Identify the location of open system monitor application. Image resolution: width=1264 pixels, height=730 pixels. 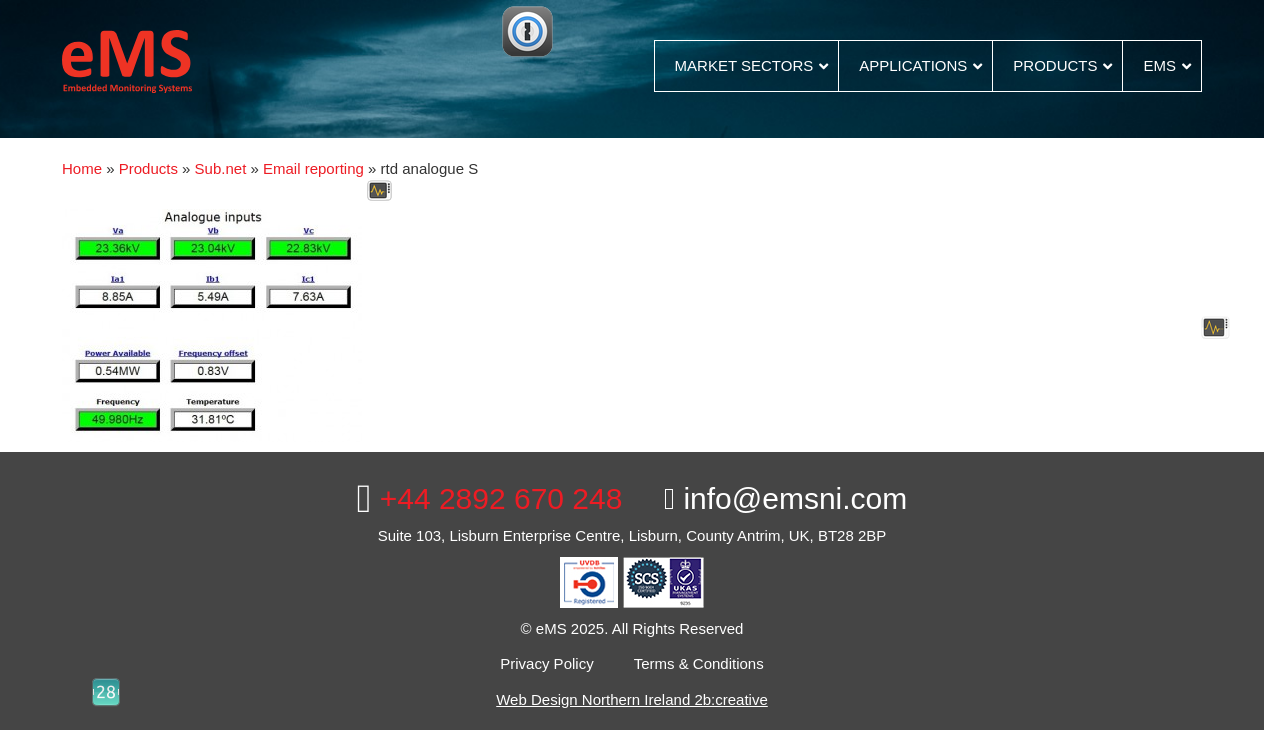
(1215, 327).